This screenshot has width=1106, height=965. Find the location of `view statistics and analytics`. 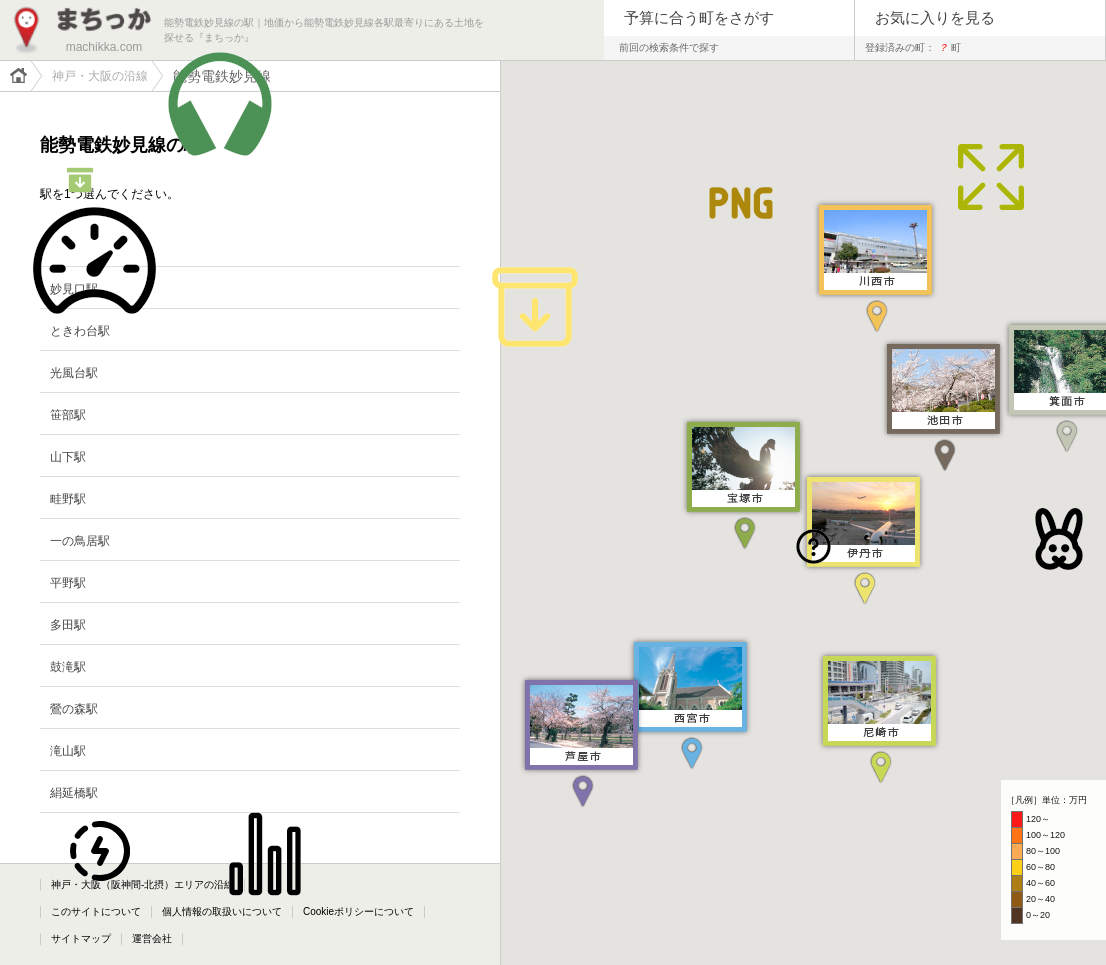

view statistics and analytics is located at coordinates (265, 854).